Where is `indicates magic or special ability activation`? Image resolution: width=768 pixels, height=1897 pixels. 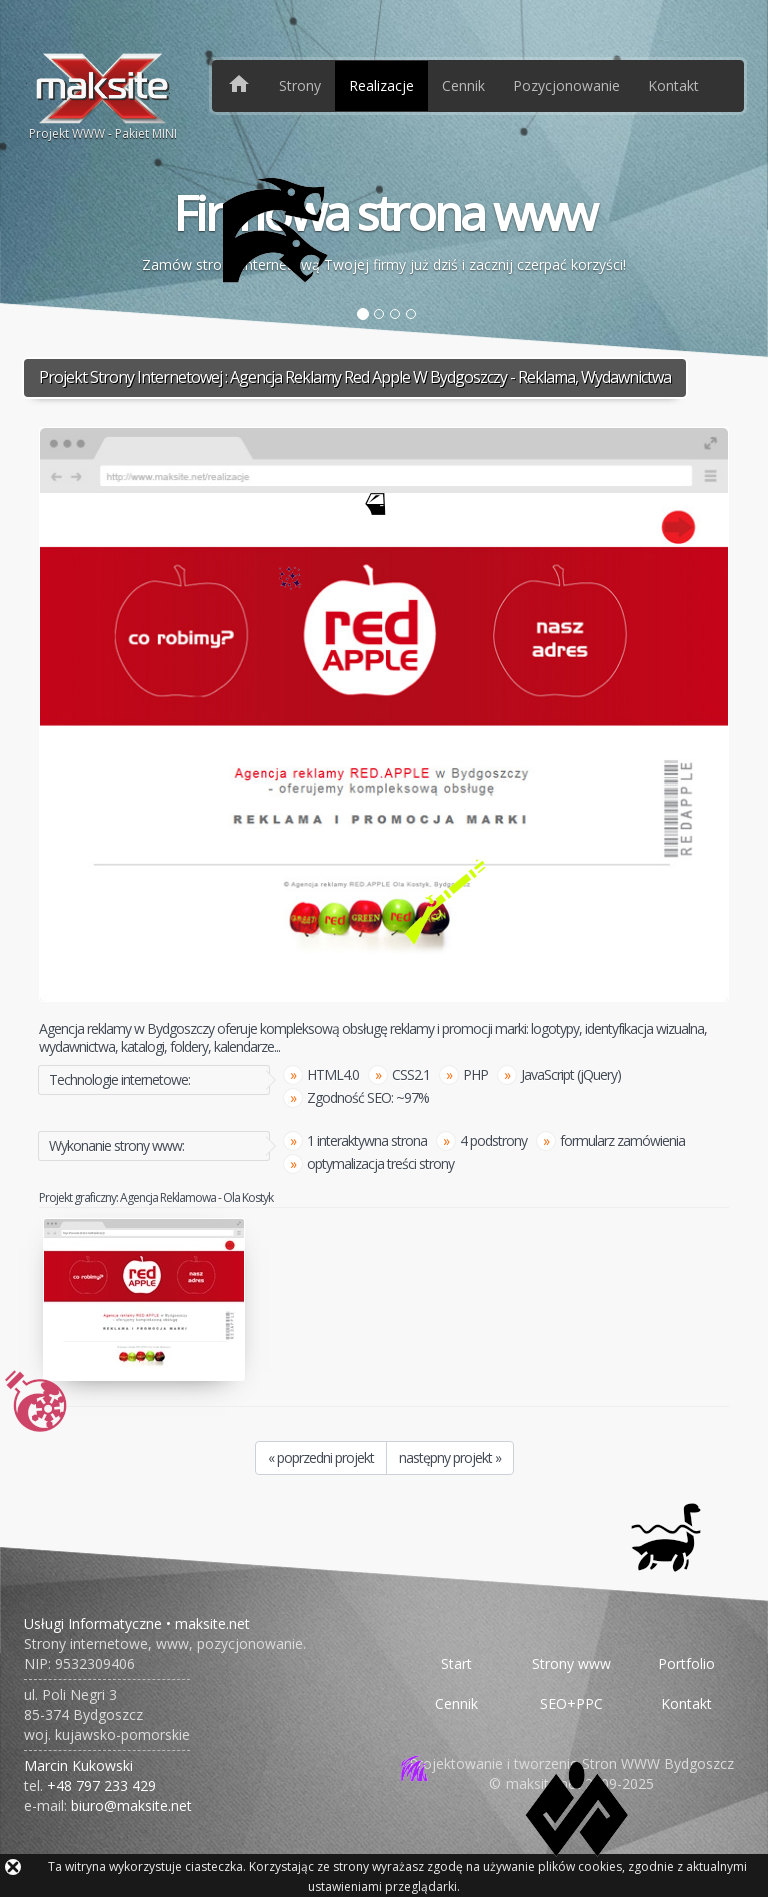 indicates magic or special ability activation is located at coordinates (290, 578).